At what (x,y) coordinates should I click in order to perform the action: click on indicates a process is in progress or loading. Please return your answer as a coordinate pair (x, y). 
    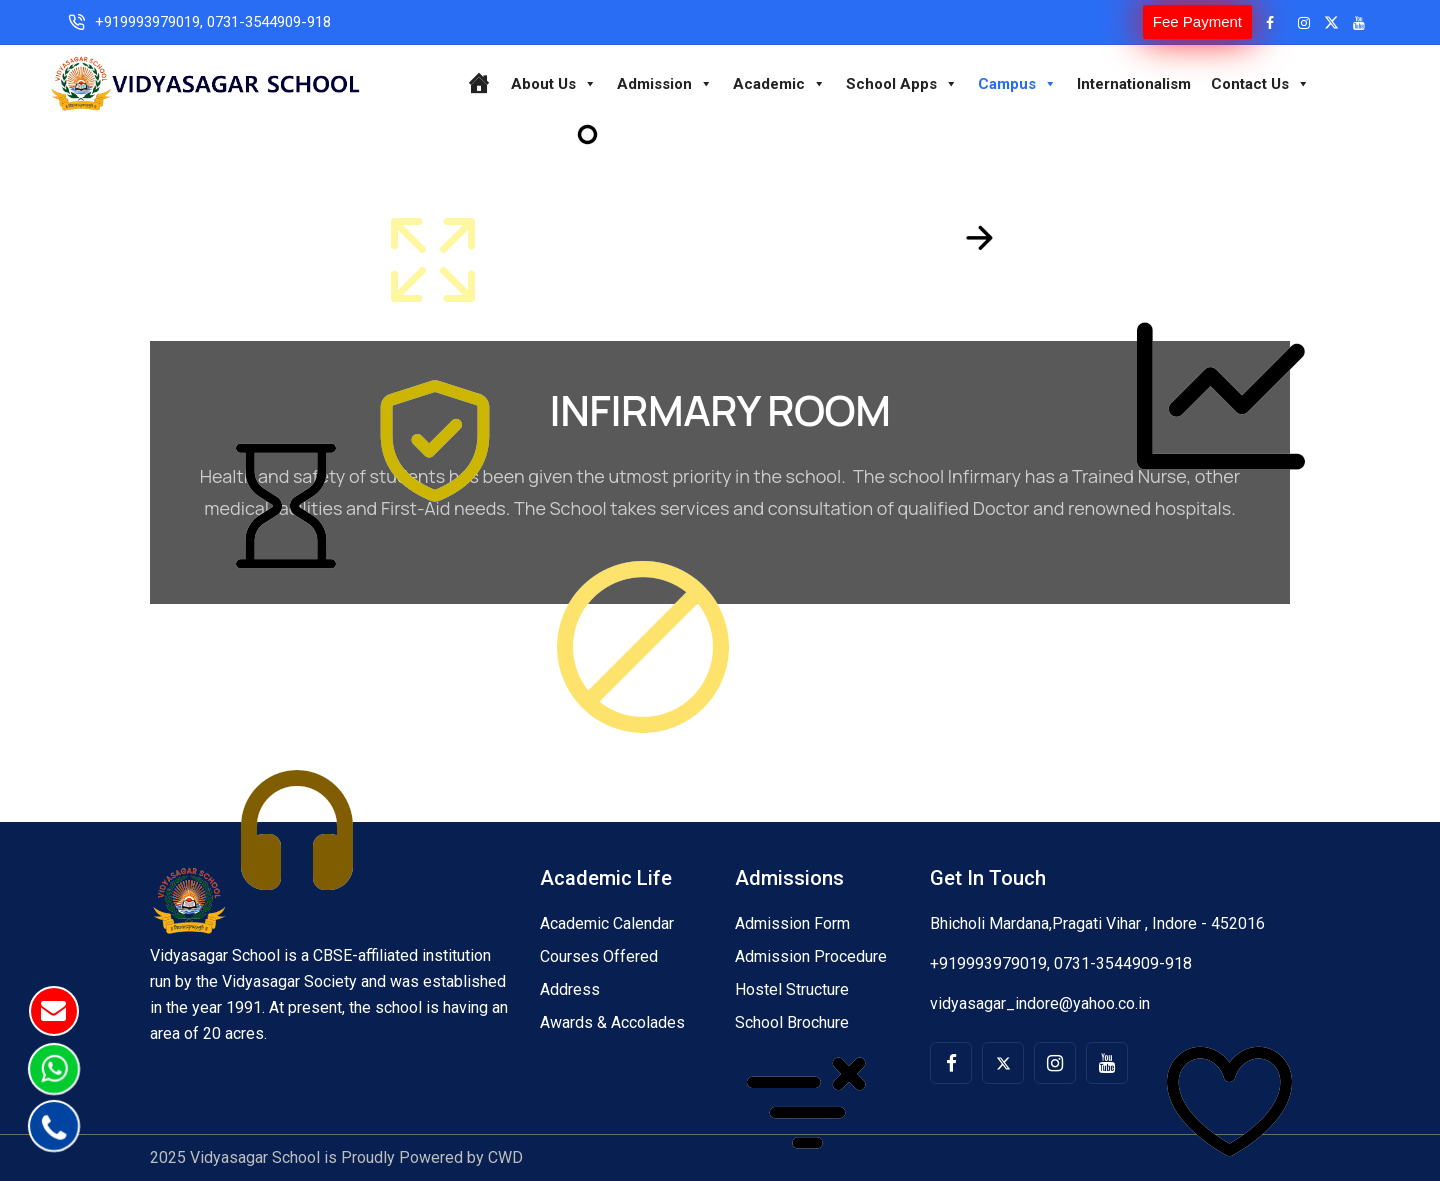
    Looking at the image, I should click on (286, 506).